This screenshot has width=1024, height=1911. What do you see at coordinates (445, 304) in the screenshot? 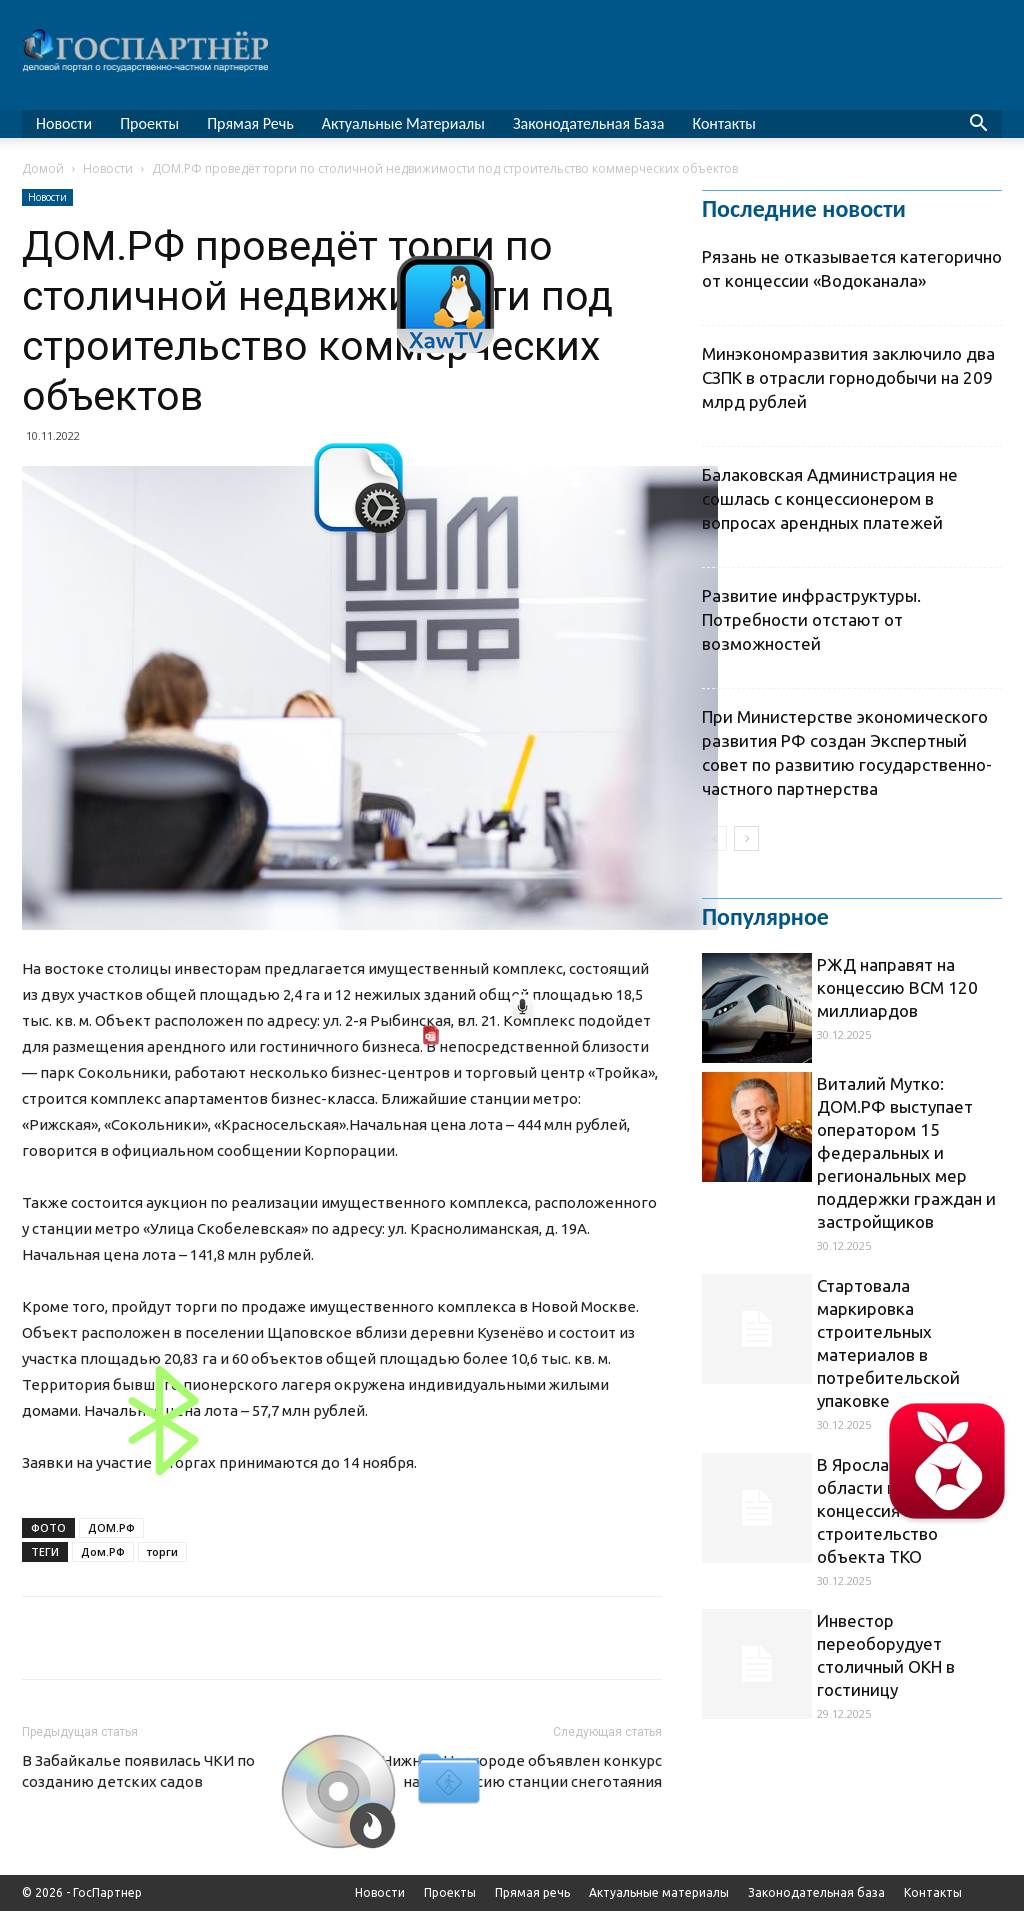
I see `launch xawtv television viewer application` at bounding box center [445, 304].